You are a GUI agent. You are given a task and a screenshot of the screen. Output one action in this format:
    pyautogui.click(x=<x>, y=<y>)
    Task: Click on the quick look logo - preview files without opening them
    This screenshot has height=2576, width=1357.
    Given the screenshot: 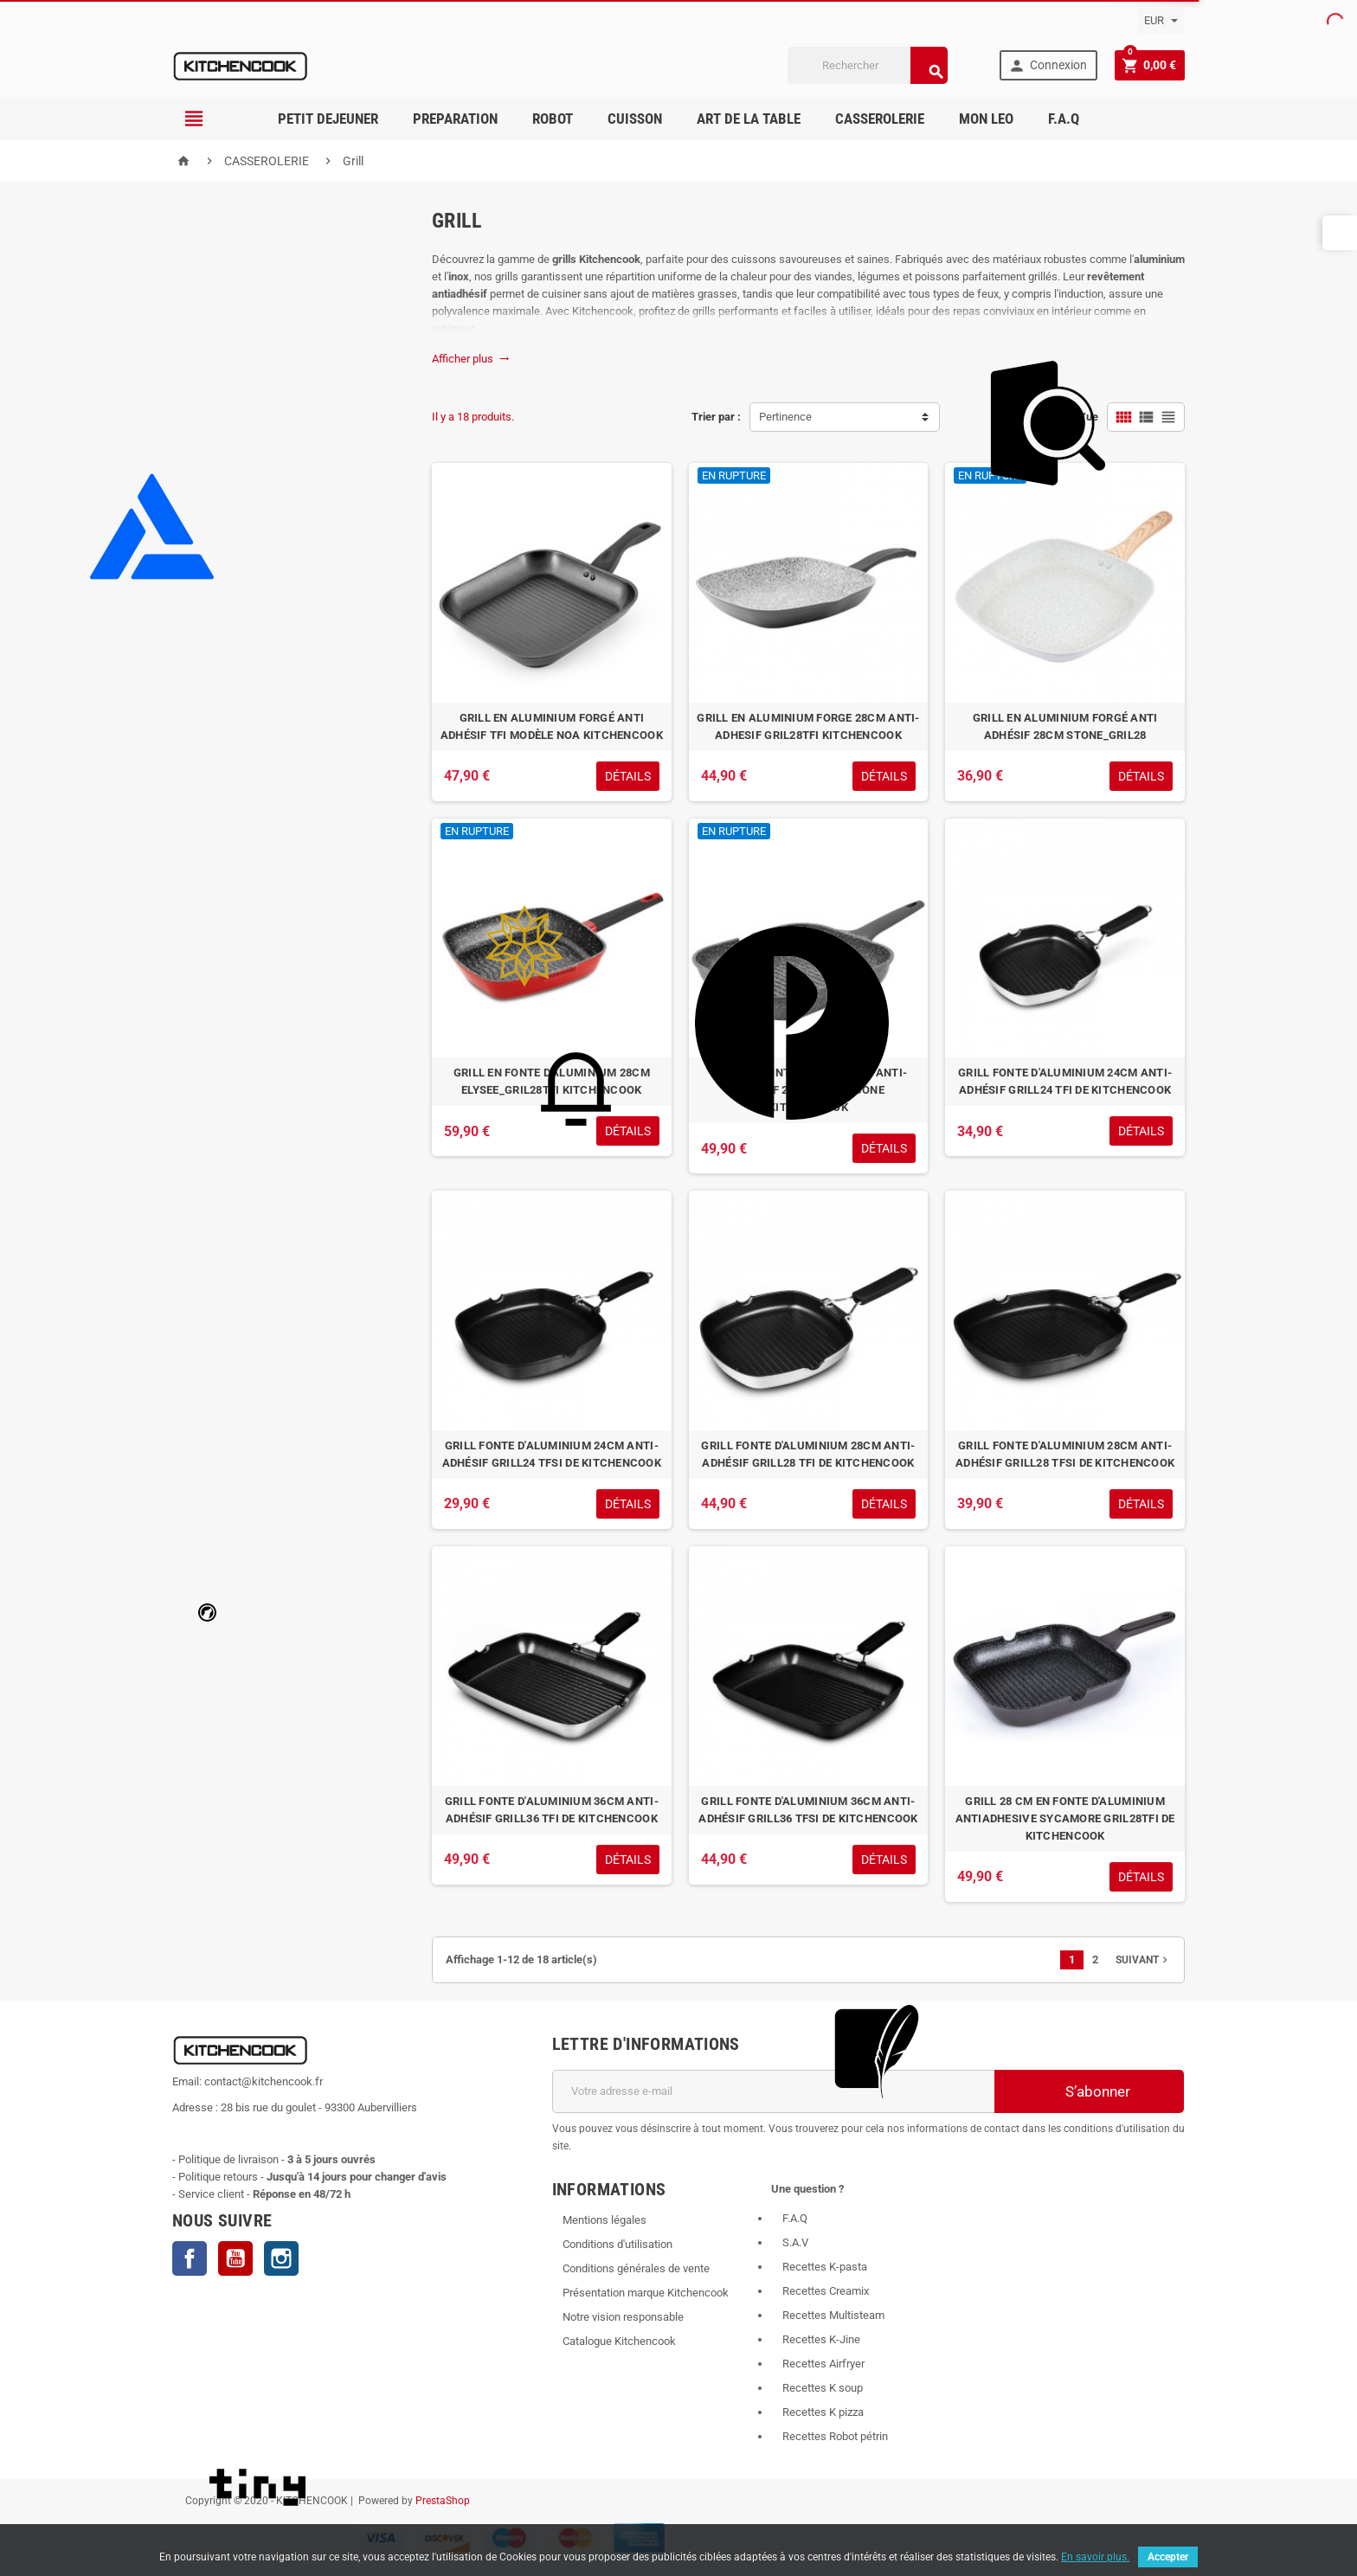 What is the action you would take?
    pyautogui.click(x=1048, y=423)
    